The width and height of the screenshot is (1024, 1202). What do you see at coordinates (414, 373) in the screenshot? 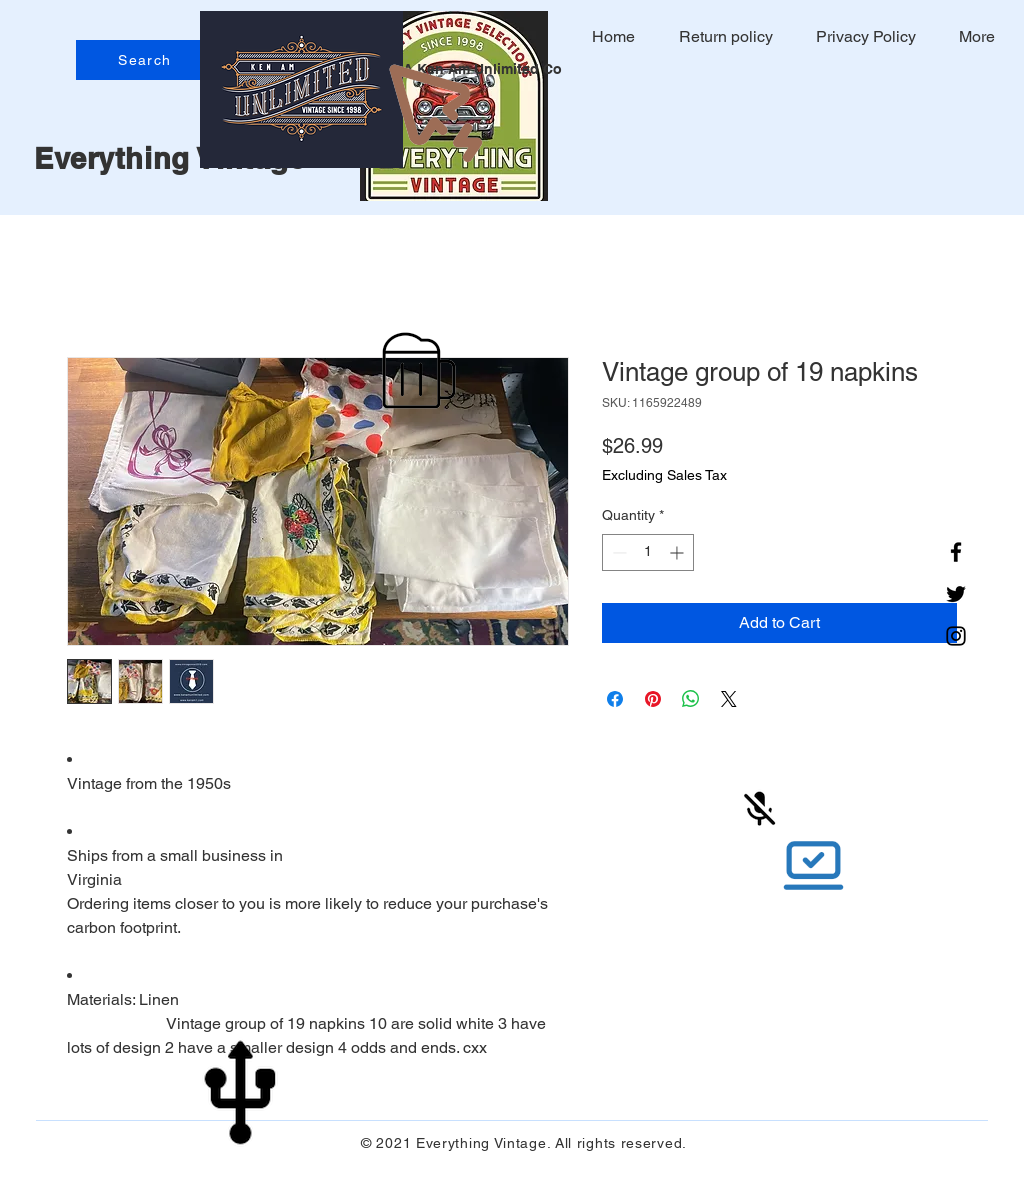
I see `browse nearby bars or pubs` at bounding box center [414, 373].